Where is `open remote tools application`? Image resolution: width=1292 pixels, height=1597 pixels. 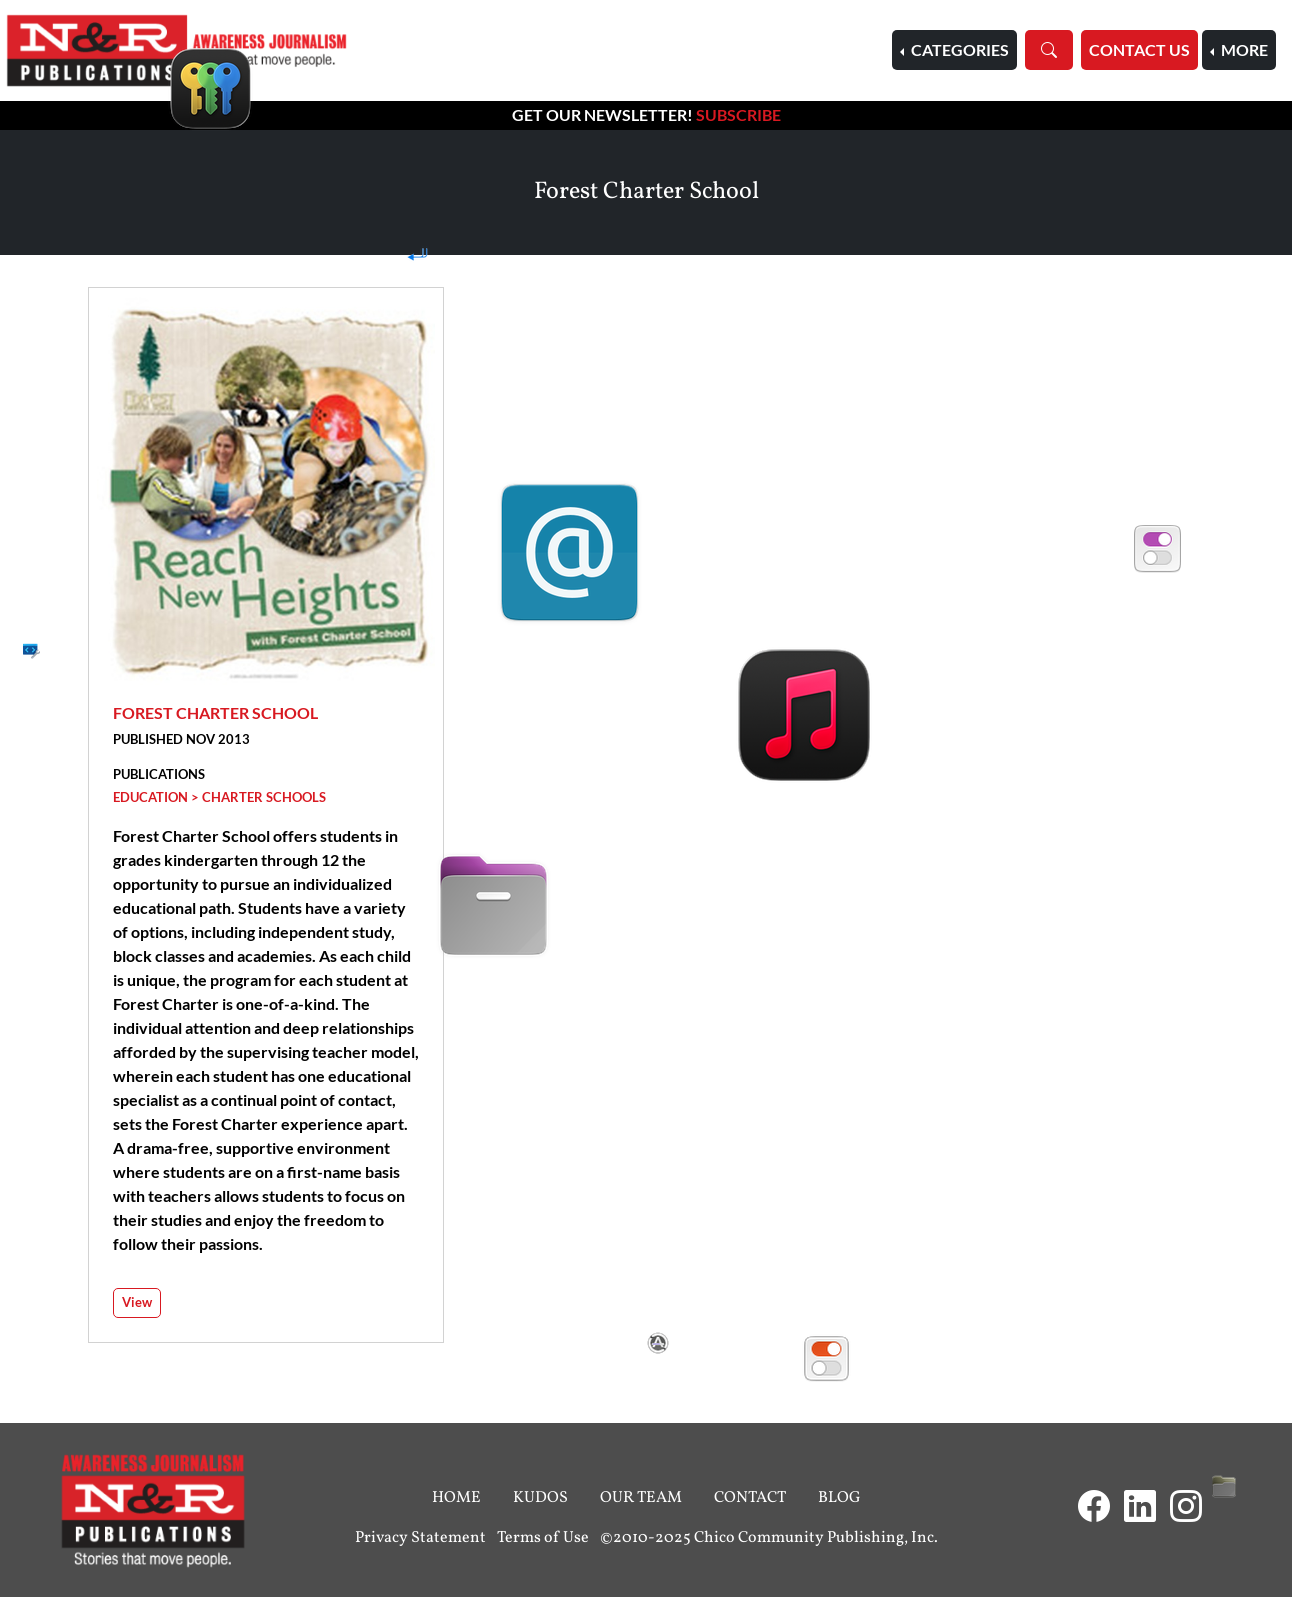 open remote tools application is located at coordinates (31, 650).